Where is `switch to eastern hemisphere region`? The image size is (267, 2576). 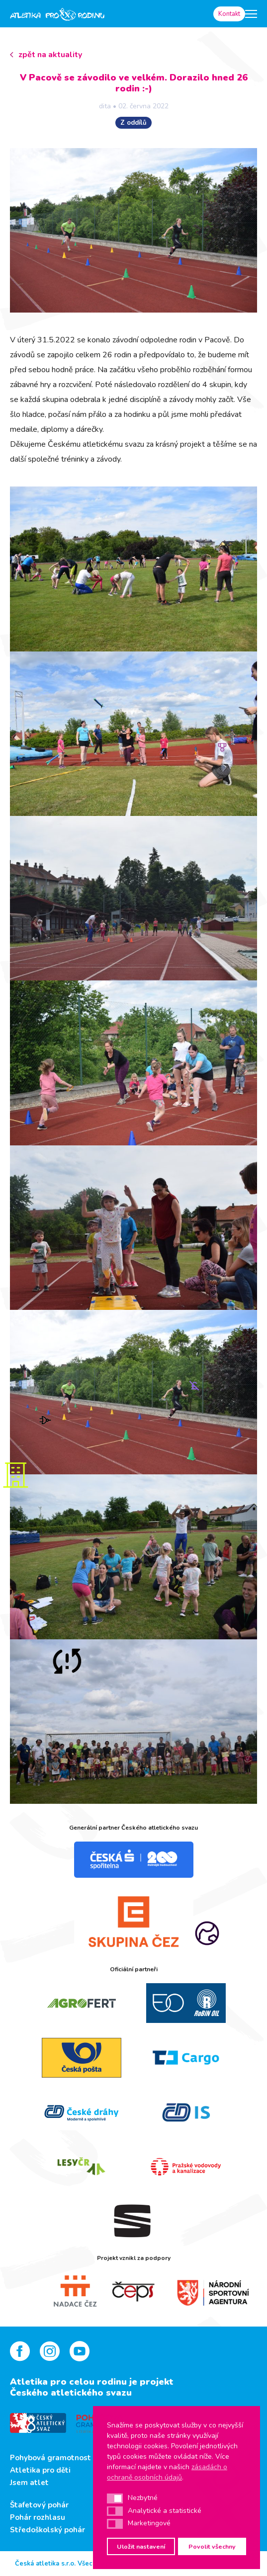 switch to eastern hemisphere region is located at coordinates (207, 1933).